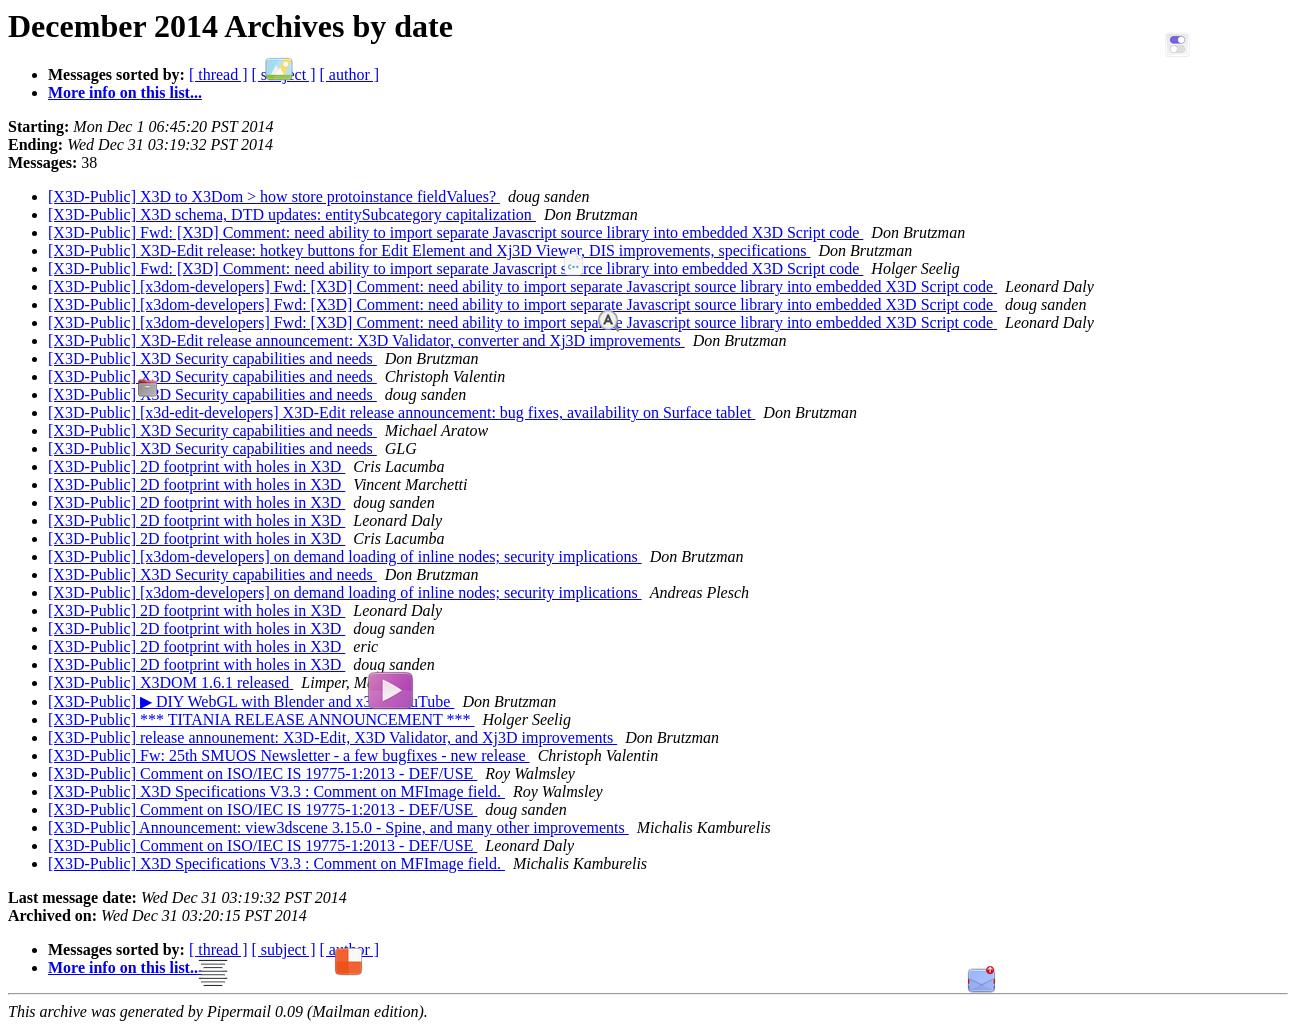  I want to click on switch to the top-right workspace, so click(348, 961).